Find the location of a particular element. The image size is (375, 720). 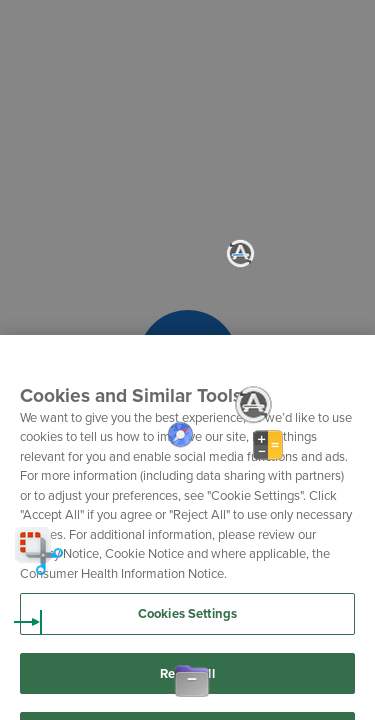

check for available system updates is located at coordinates (240, 253).